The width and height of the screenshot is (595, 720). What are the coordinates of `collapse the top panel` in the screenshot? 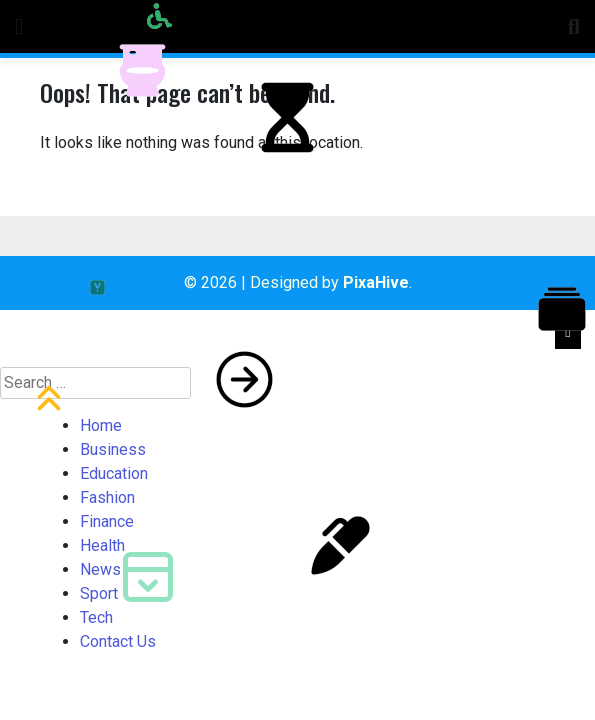 It's located at (148, 577).